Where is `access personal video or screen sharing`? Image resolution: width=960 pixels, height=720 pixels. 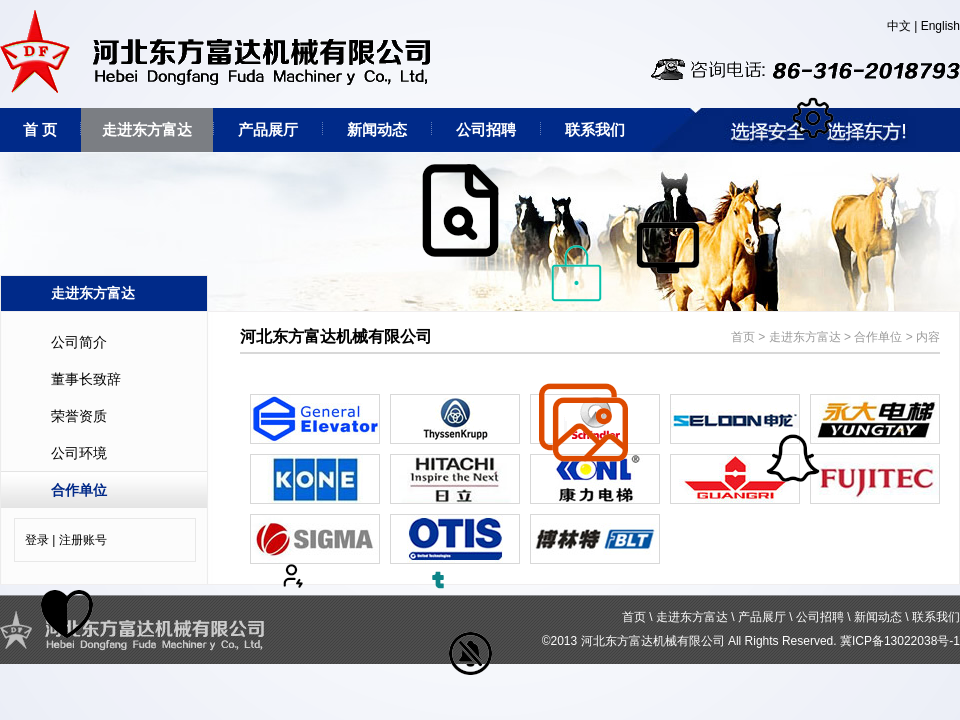
access personal video or screen sharing is located at coordinates (668, 248).